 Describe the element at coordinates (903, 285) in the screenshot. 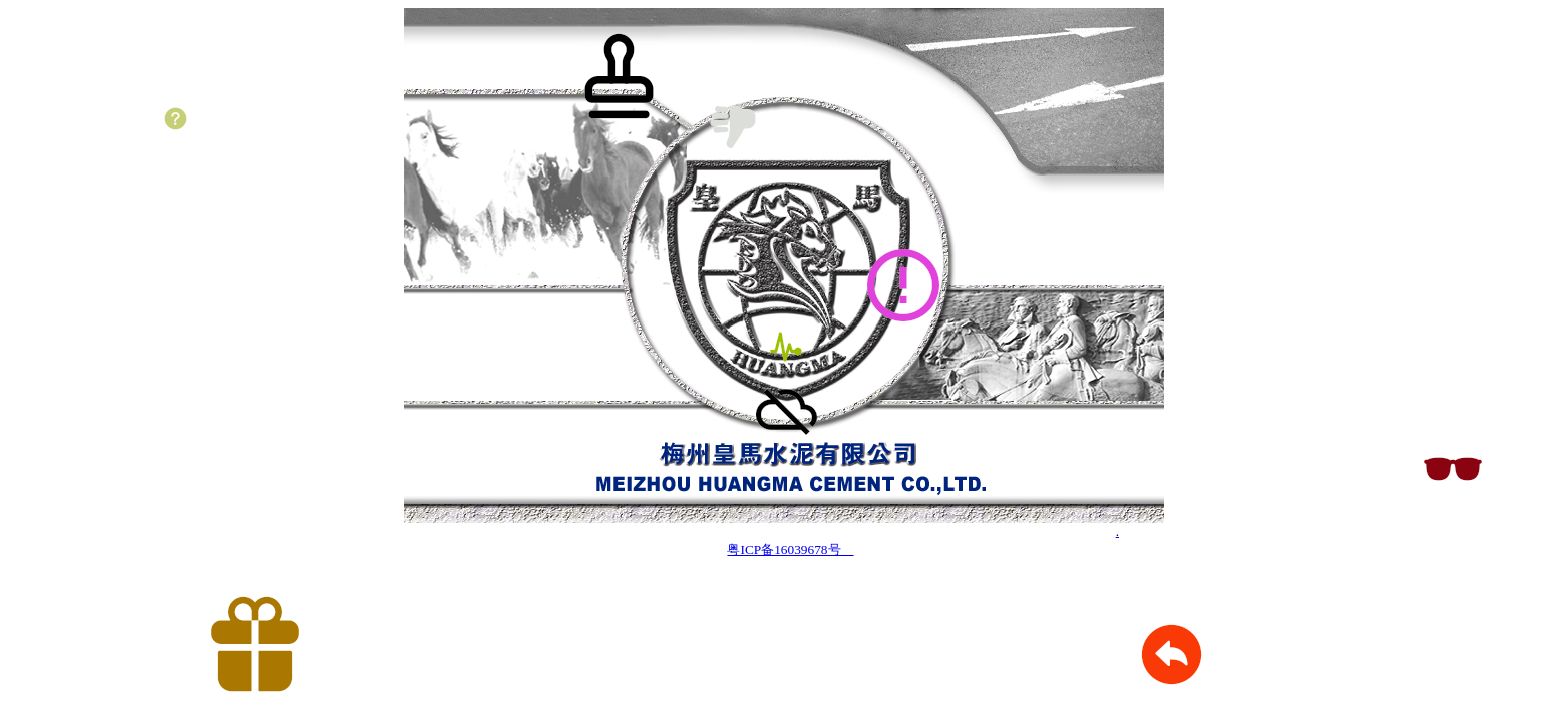

I see `indicates a warning or alert requiring attention` at that location.